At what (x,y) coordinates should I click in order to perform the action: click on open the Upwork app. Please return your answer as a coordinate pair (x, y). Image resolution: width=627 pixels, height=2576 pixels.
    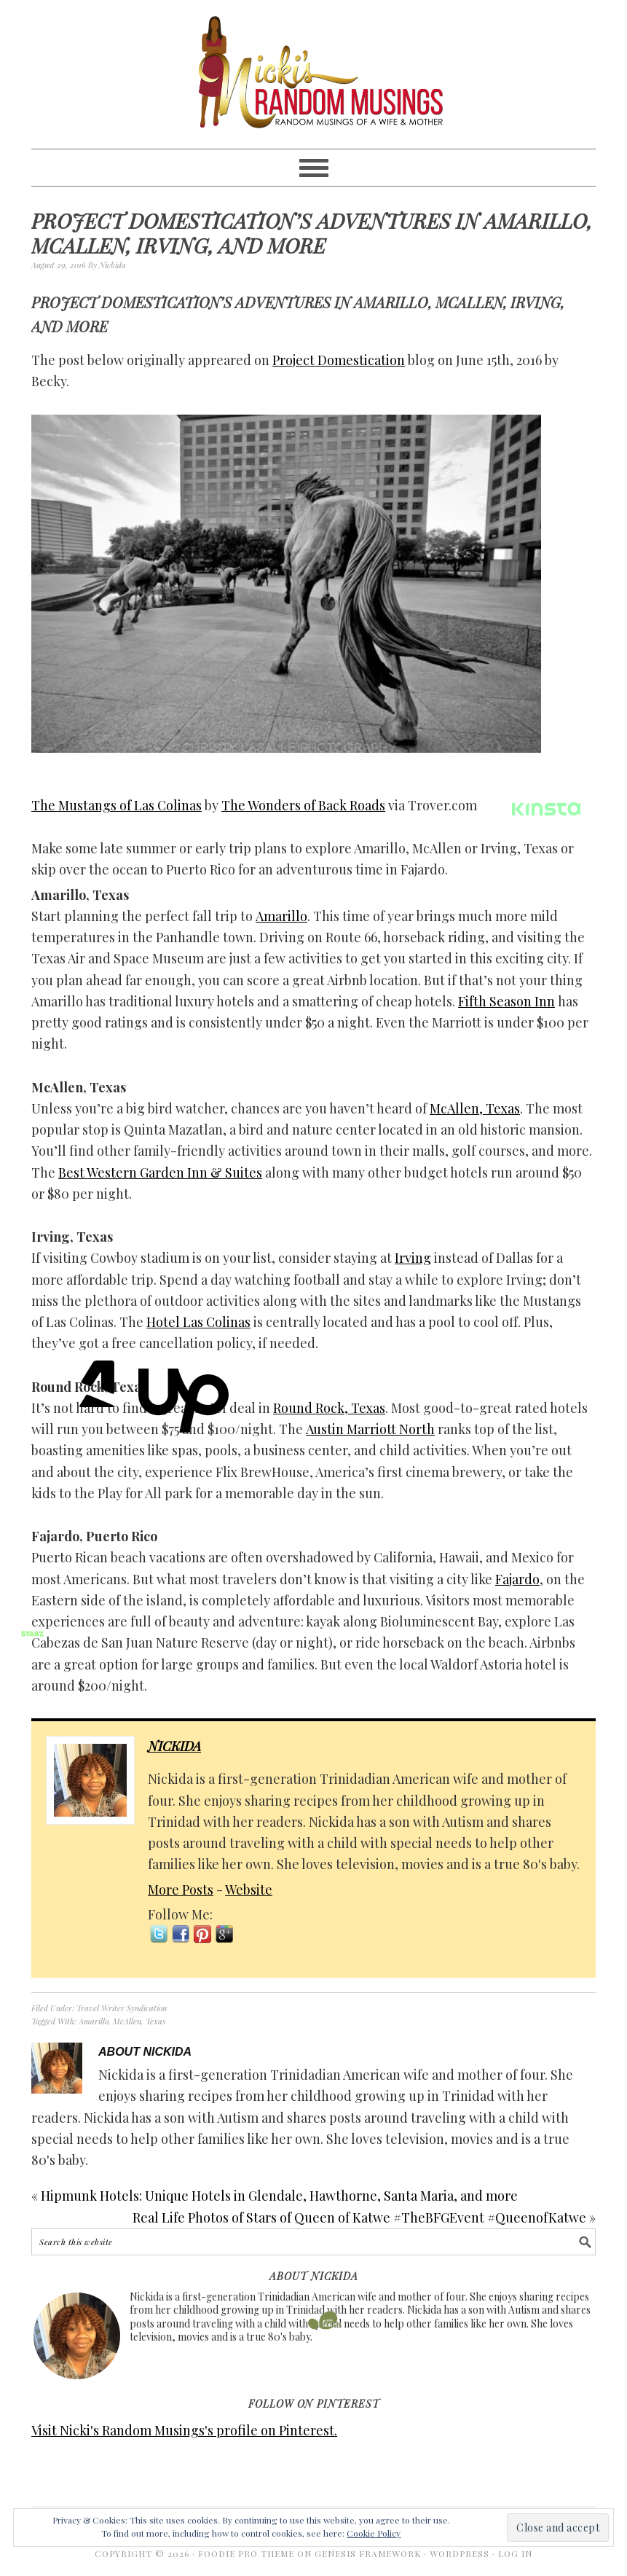
    Looking at the image, I should click on (184, 1401).